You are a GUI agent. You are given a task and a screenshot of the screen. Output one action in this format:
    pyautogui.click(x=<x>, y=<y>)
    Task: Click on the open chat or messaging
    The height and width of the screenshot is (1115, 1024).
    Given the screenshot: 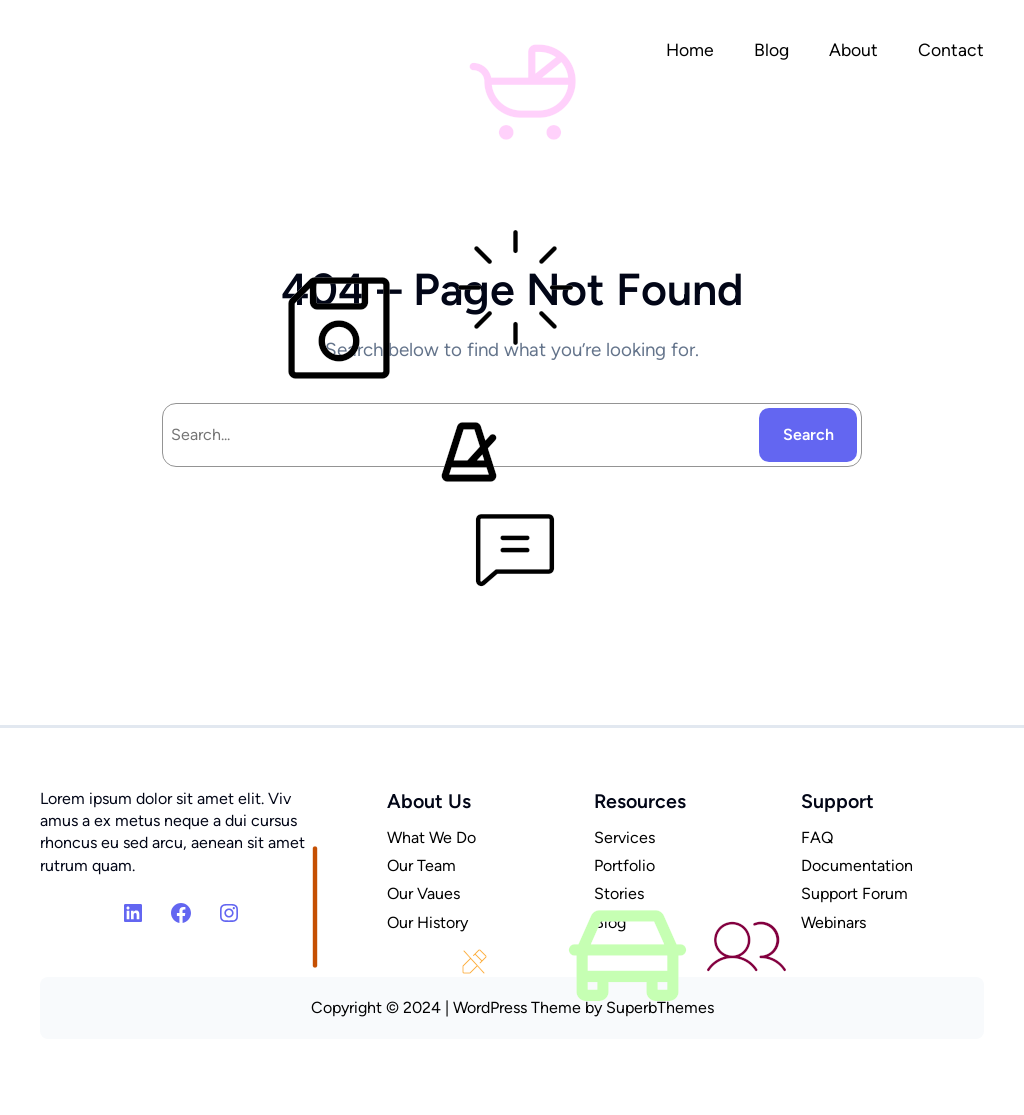 What is the action you would take?
    pyautogui.click(x=515, y=544)
    